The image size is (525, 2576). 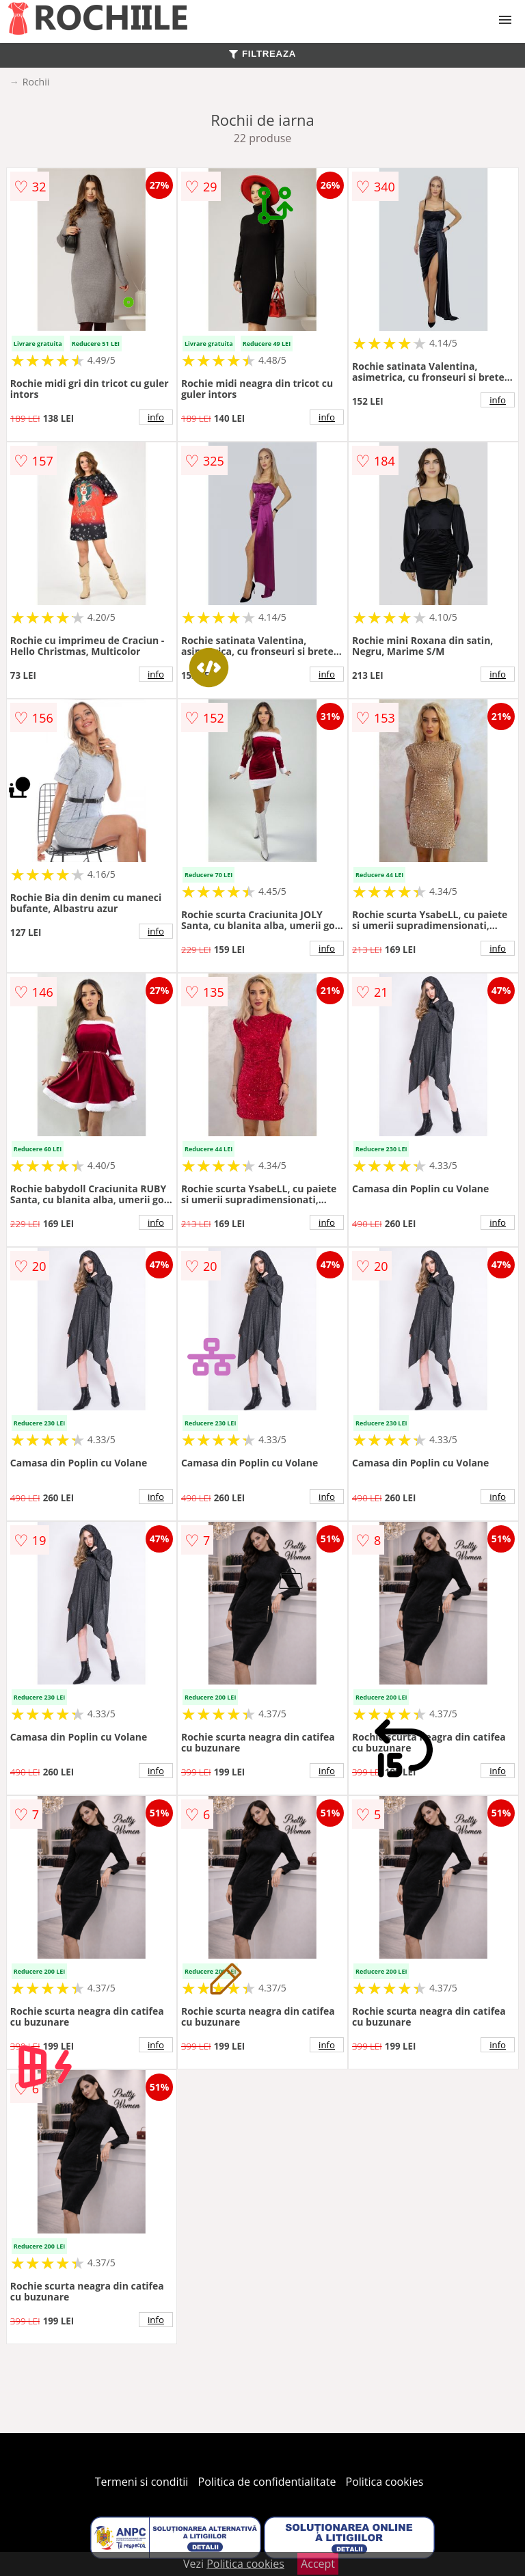 I want to click on create a new branch in version control, so click(x=274, y=205).